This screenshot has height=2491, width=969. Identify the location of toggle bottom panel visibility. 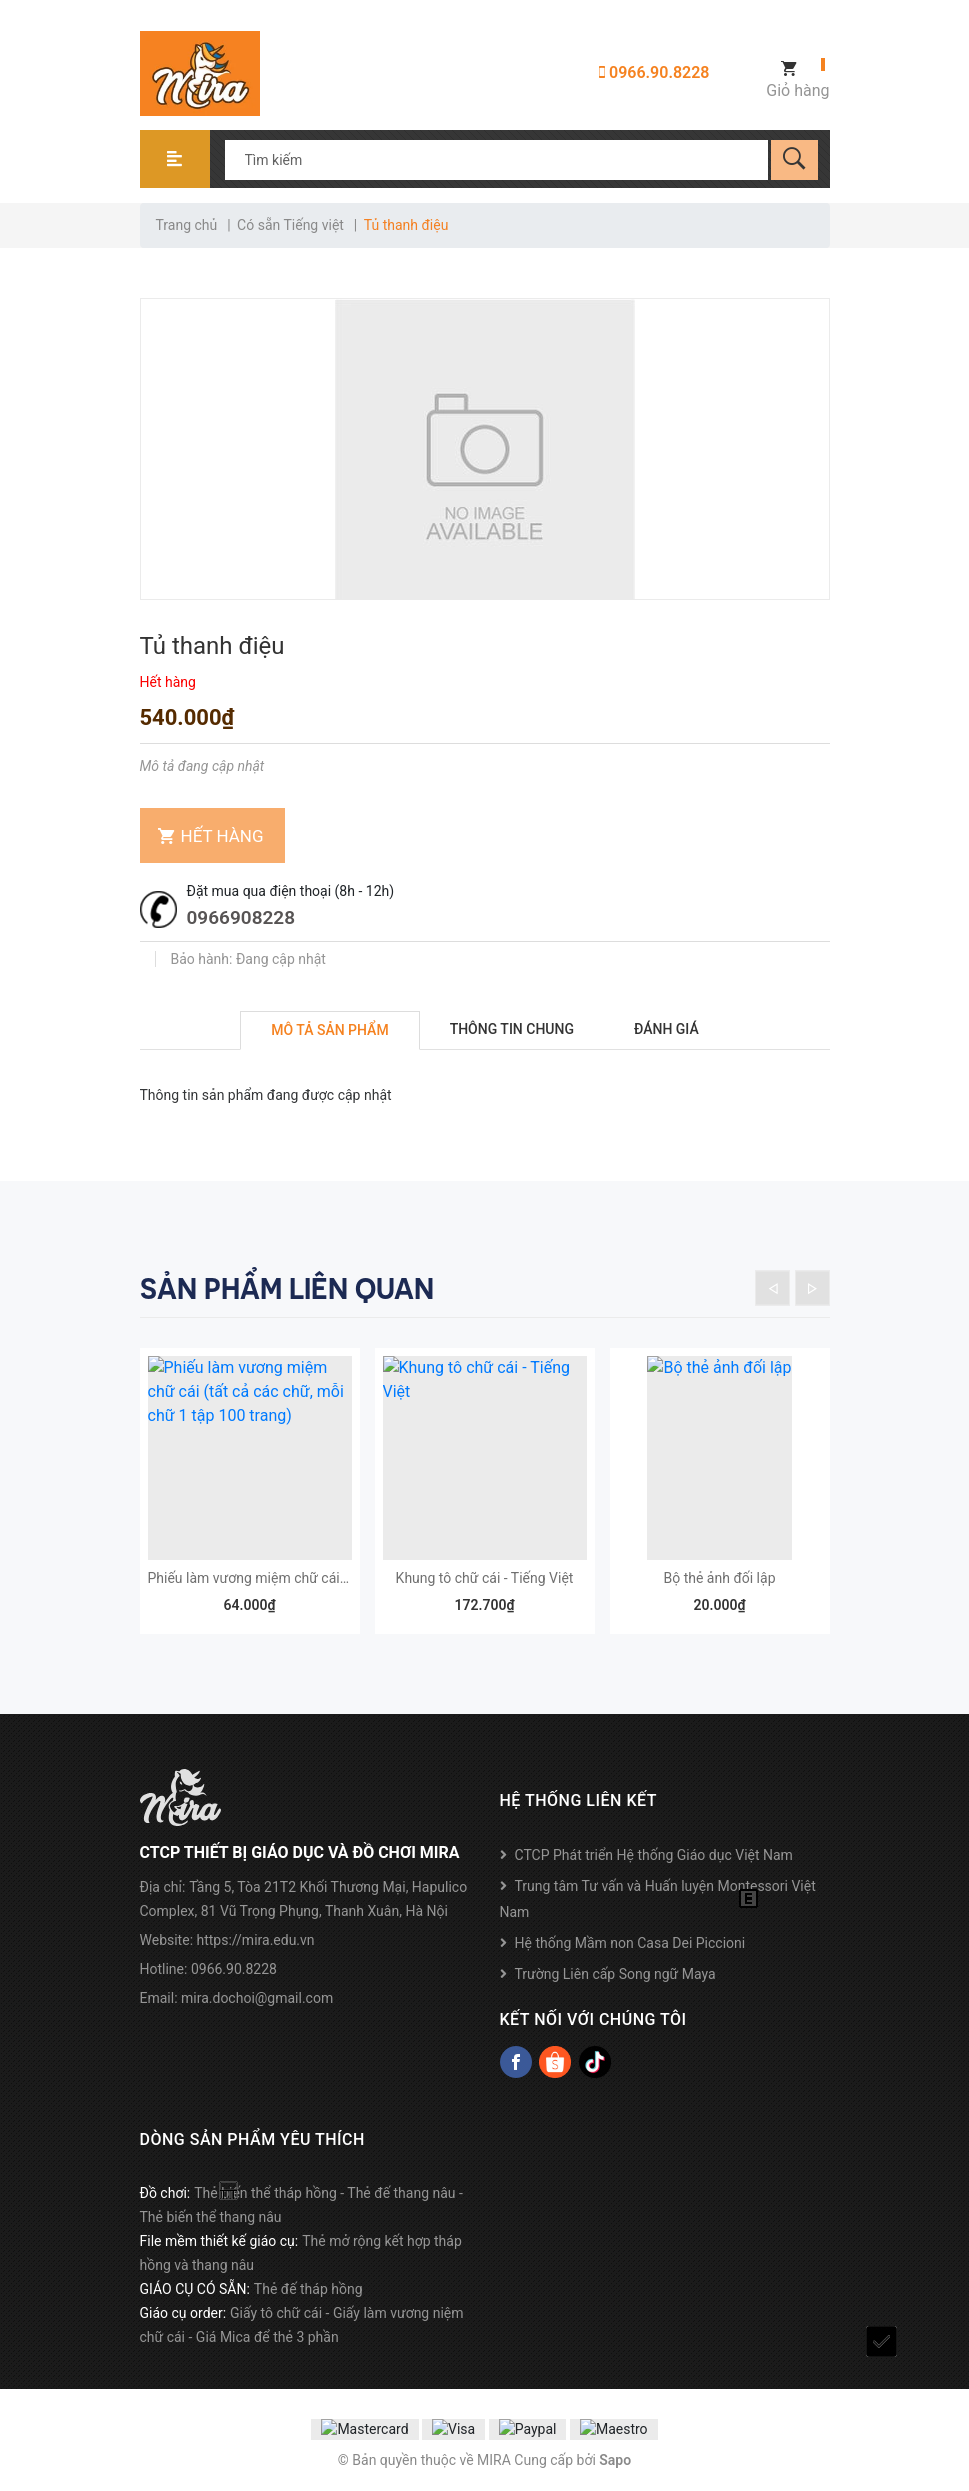
(228, 2190).